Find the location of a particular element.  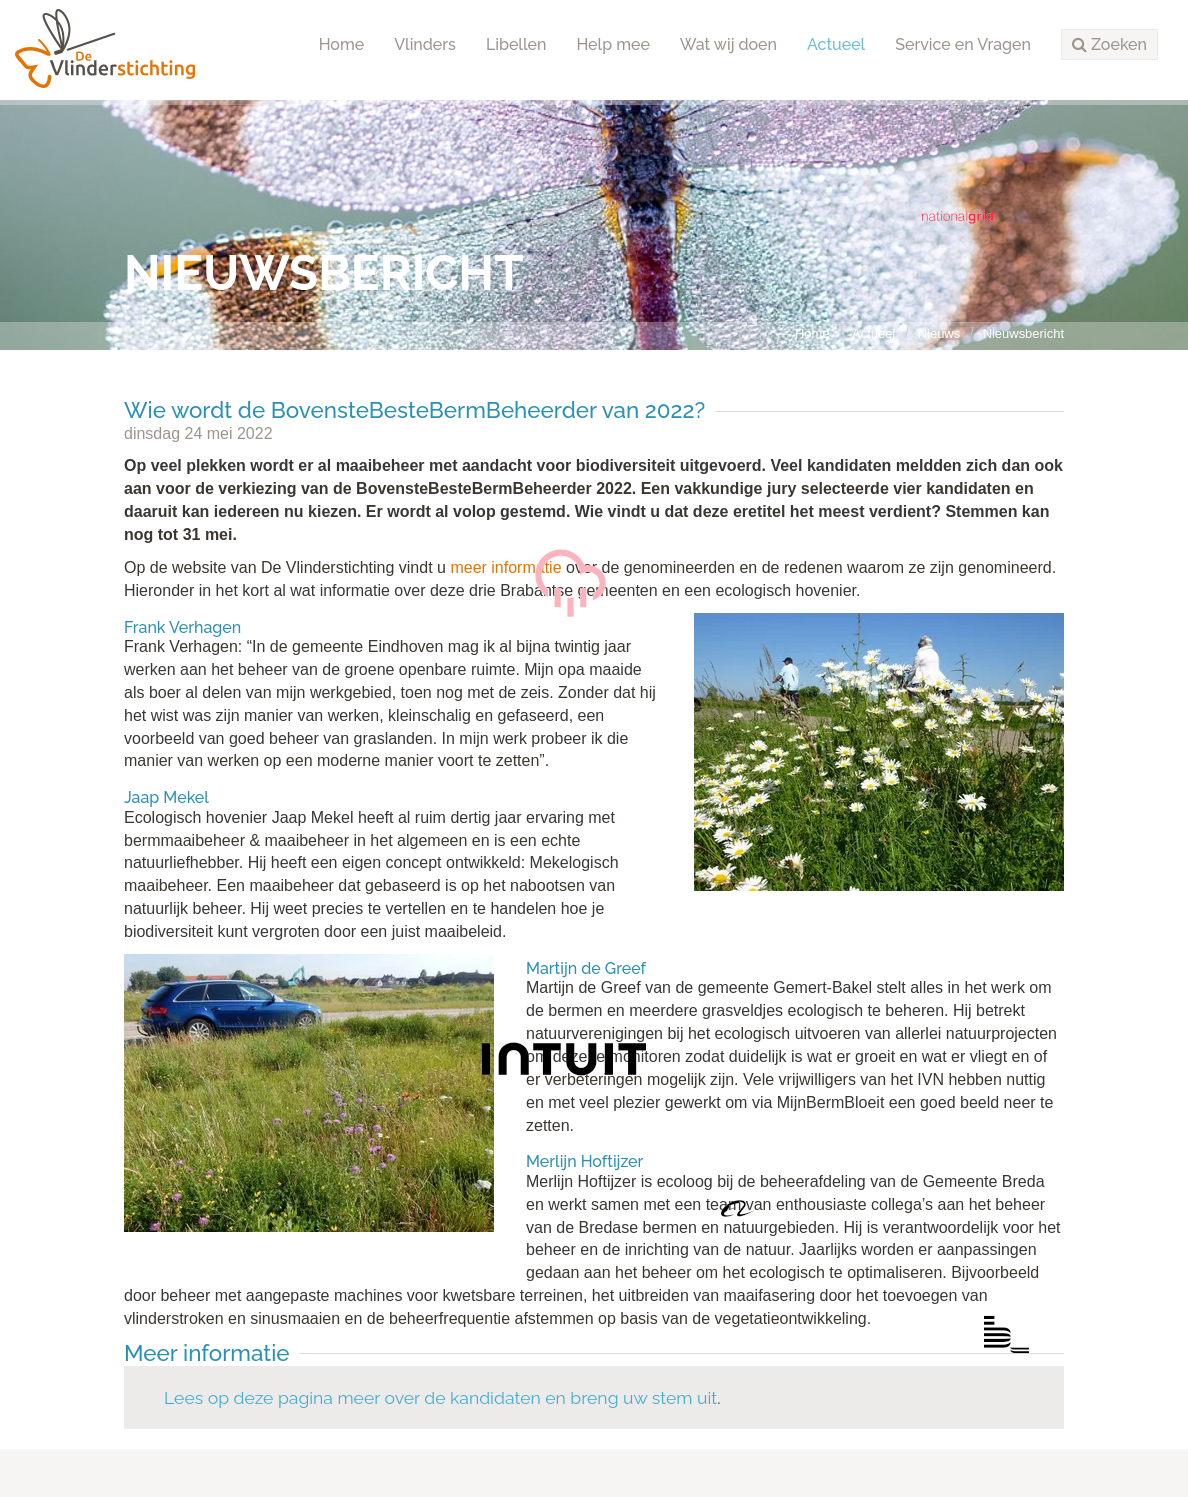

indicates heavy rain or showers in weather forecast is located at coordinates (570, 581).